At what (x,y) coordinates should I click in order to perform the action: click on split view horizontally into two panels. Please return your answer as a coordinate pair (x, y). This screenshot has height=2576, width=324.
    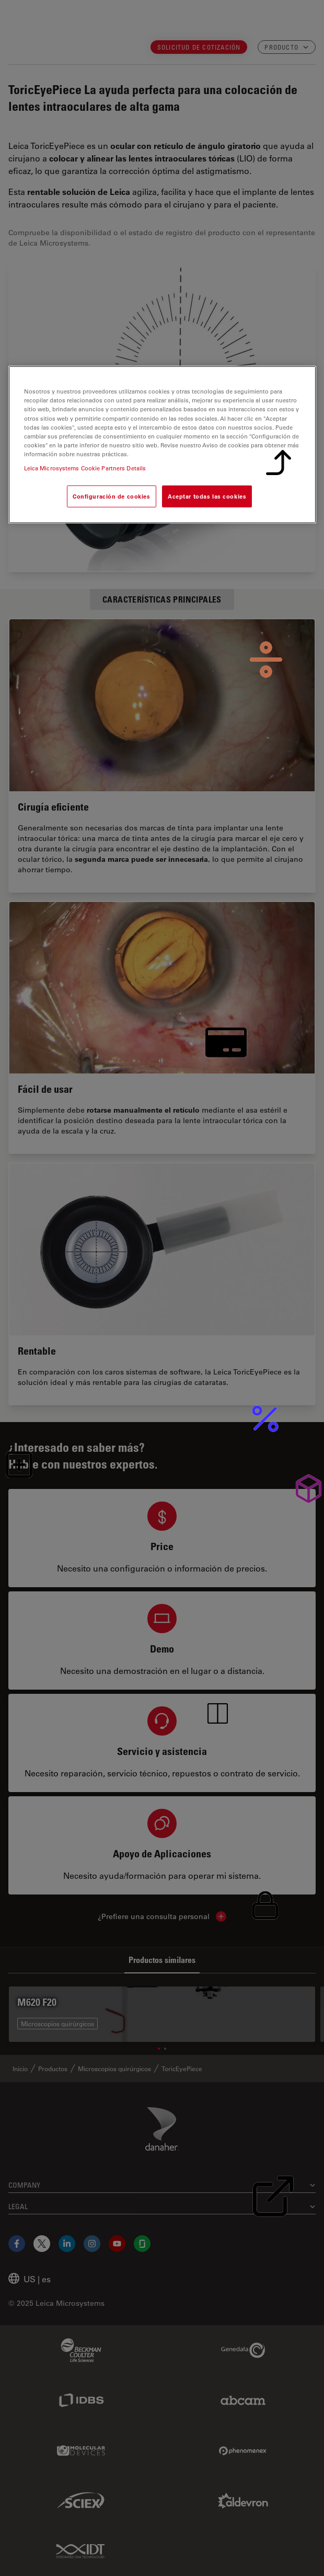
    Looking at the image, I should click on (217, 1713).